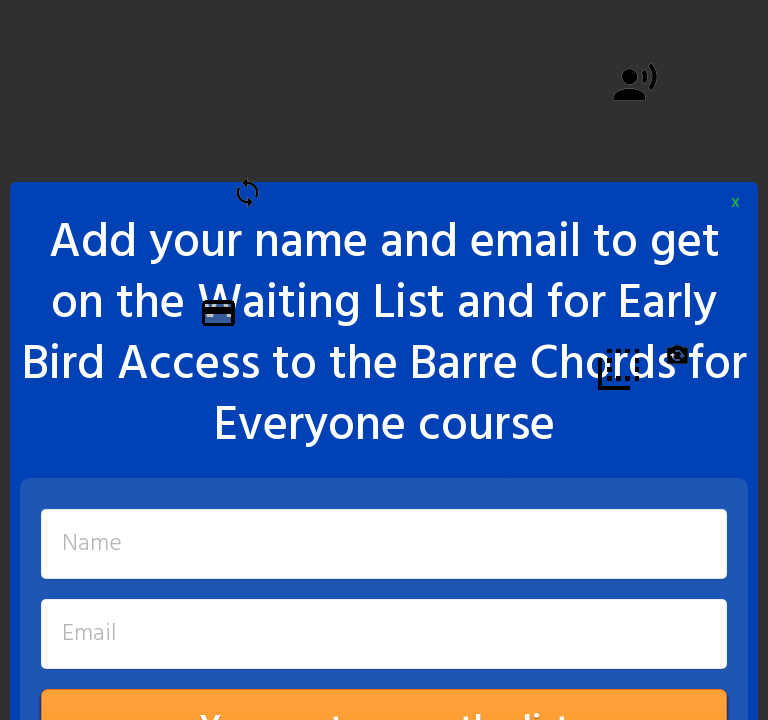  I want to click on send element to back of layer stack, so click(618, 369).